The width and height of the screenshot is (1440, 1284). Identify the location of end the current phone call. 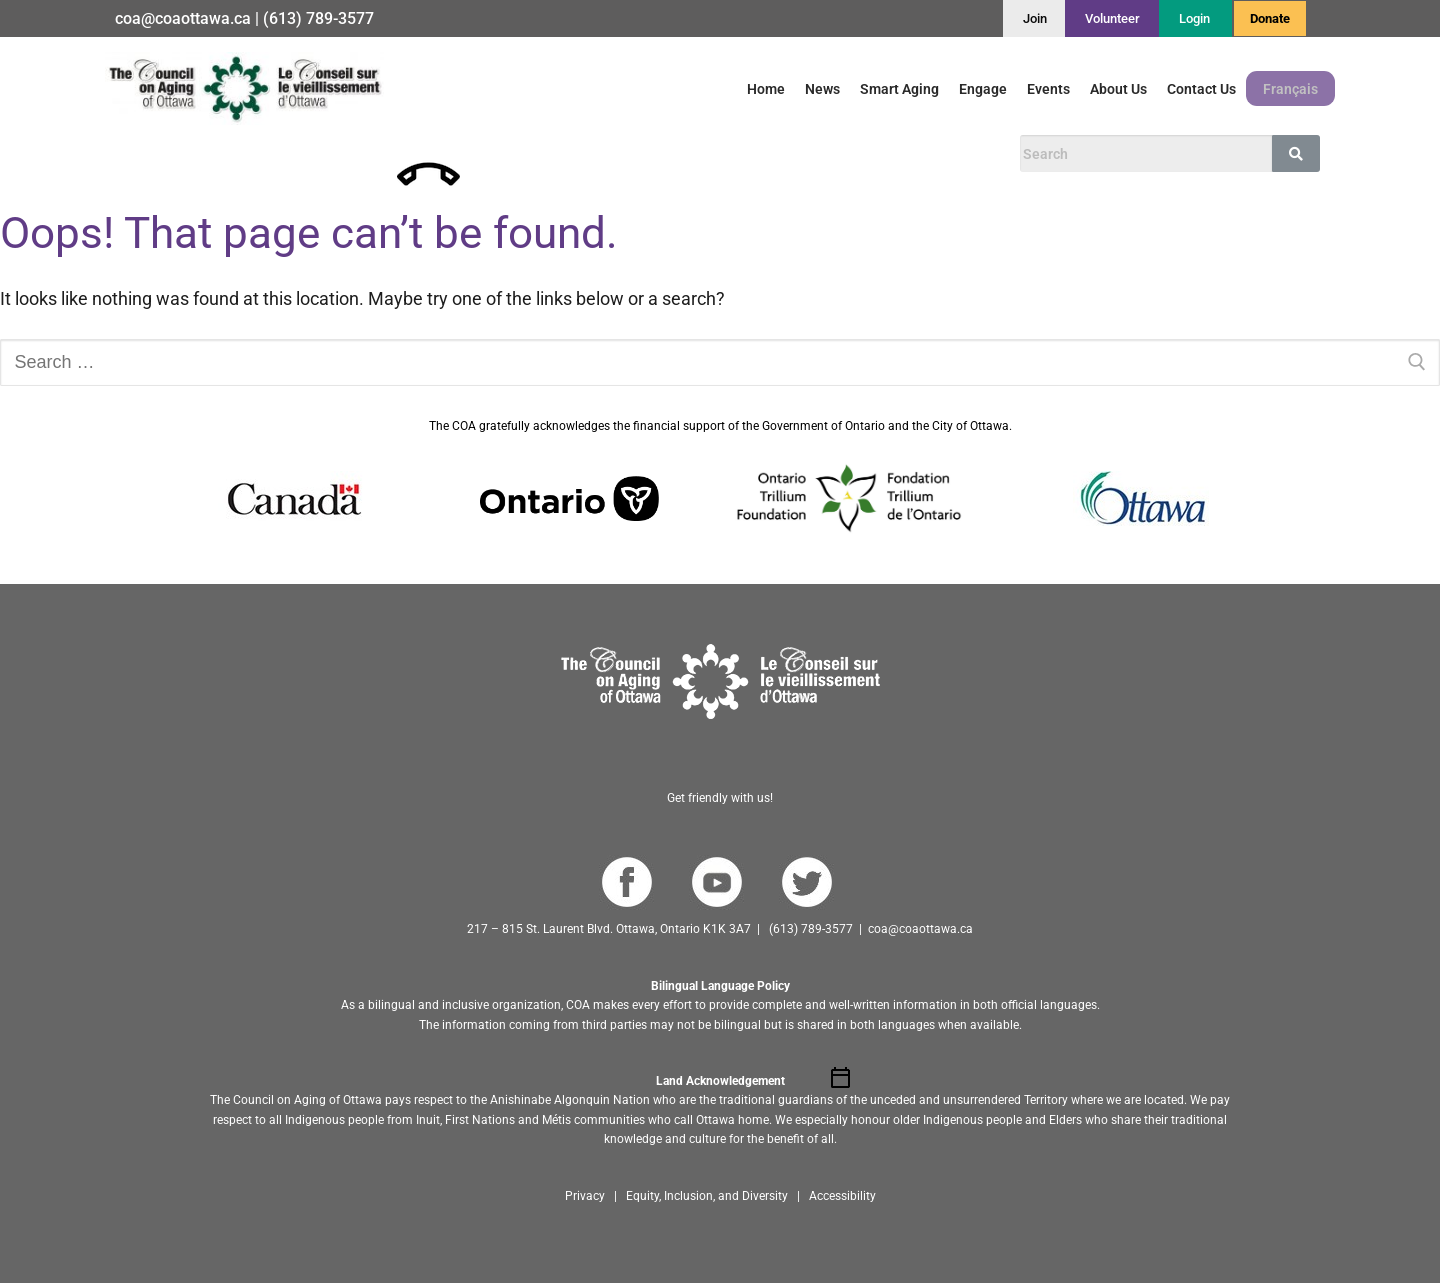
(428, 175).